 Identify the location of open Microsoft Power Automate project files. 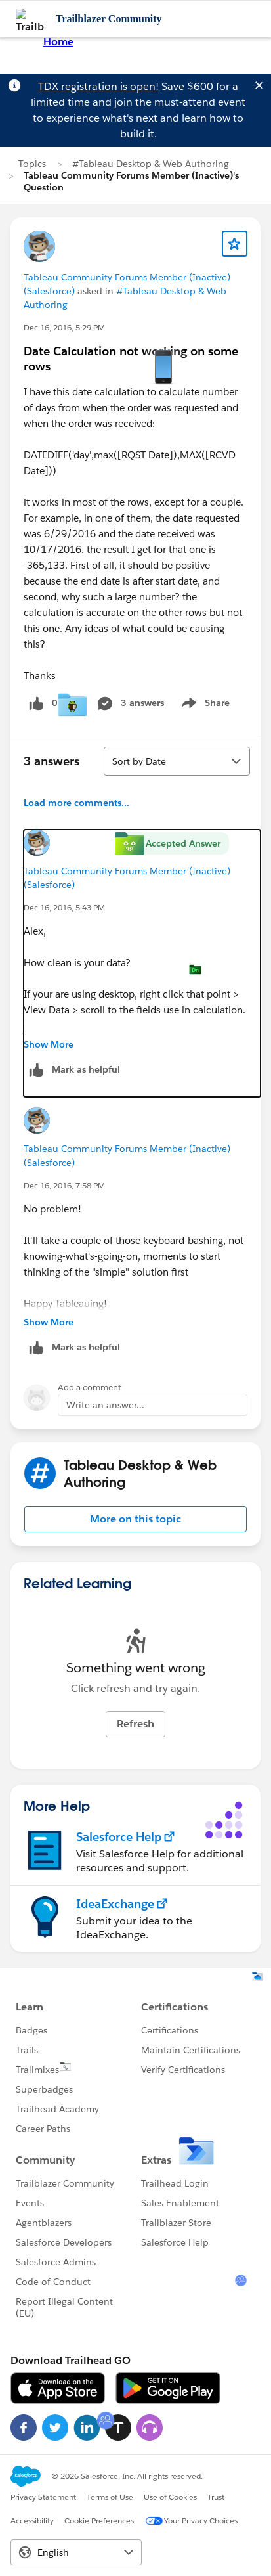
(196, 2152).